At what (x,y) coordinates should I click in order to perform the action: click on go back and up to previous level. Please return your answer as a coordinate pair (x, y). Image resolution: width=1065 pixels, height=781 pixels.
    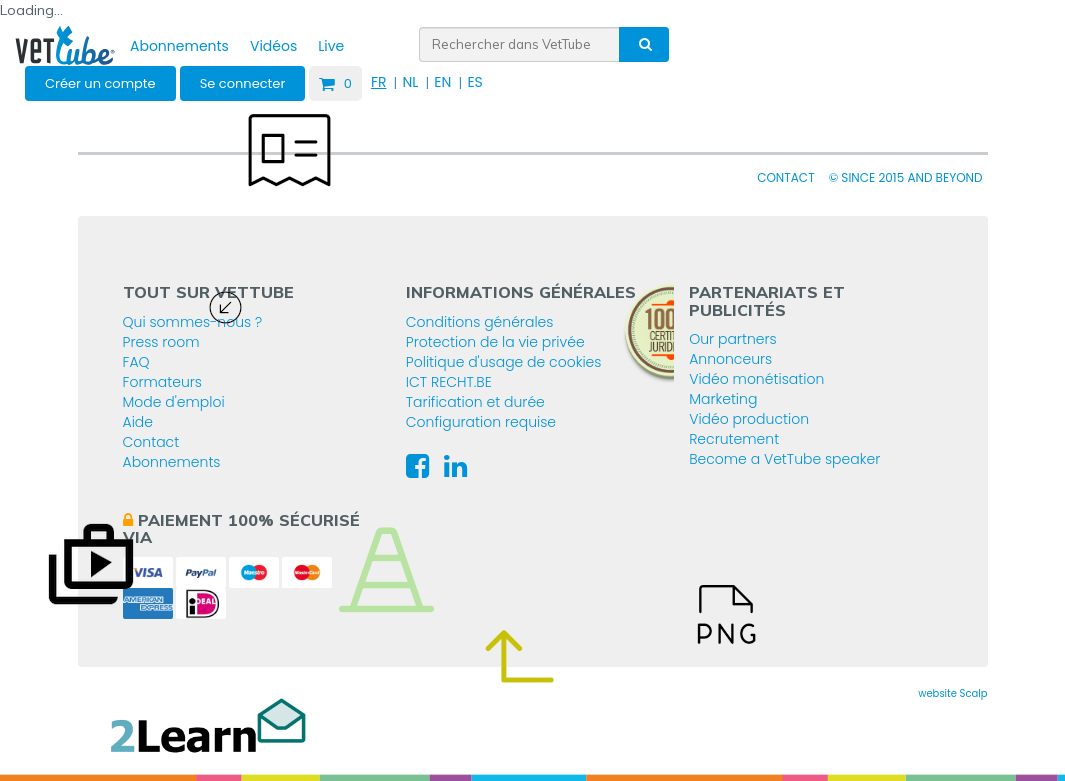
    Looking at the image, I should click on (517, 659).